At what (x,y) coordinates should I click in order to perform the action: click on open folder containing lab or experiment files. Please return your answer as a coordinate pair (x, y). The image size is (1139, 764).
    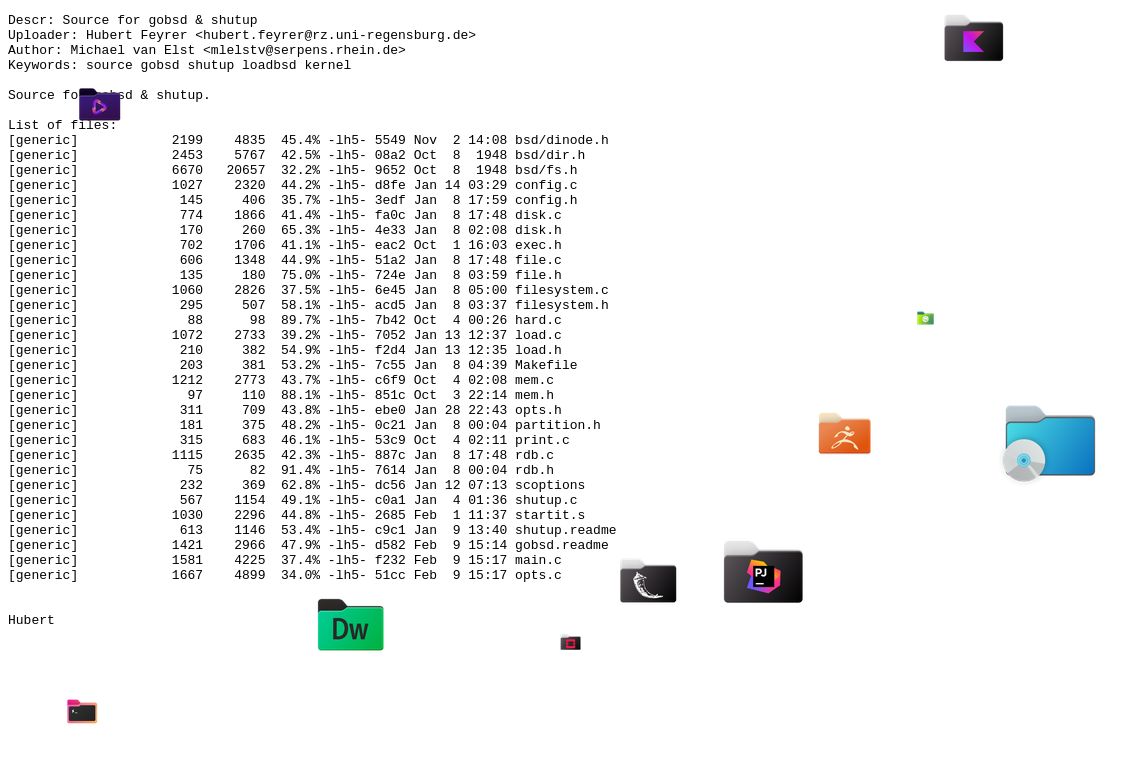
    Looking at the image, I should click on (648, 582).